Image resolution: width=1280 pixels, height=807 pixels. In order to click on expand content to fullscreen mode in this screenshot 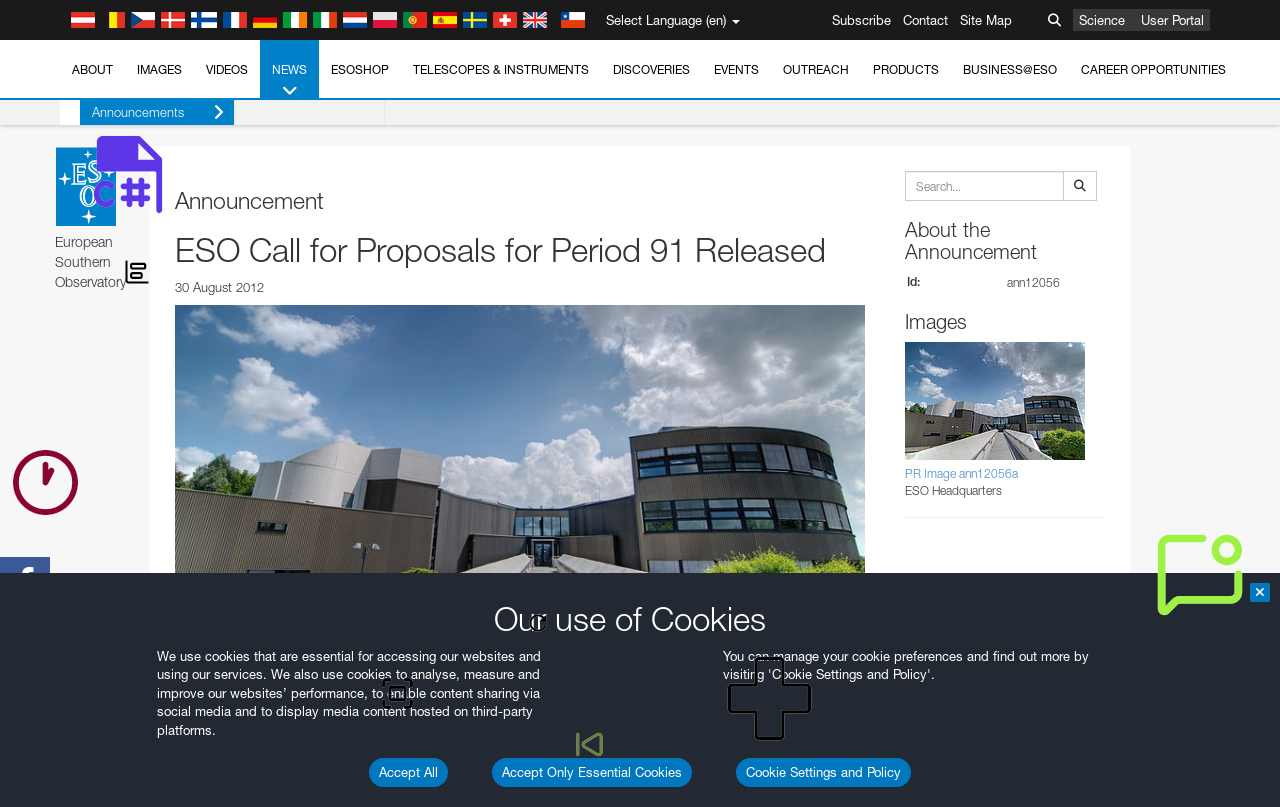, I will do `click(397, 693)`.